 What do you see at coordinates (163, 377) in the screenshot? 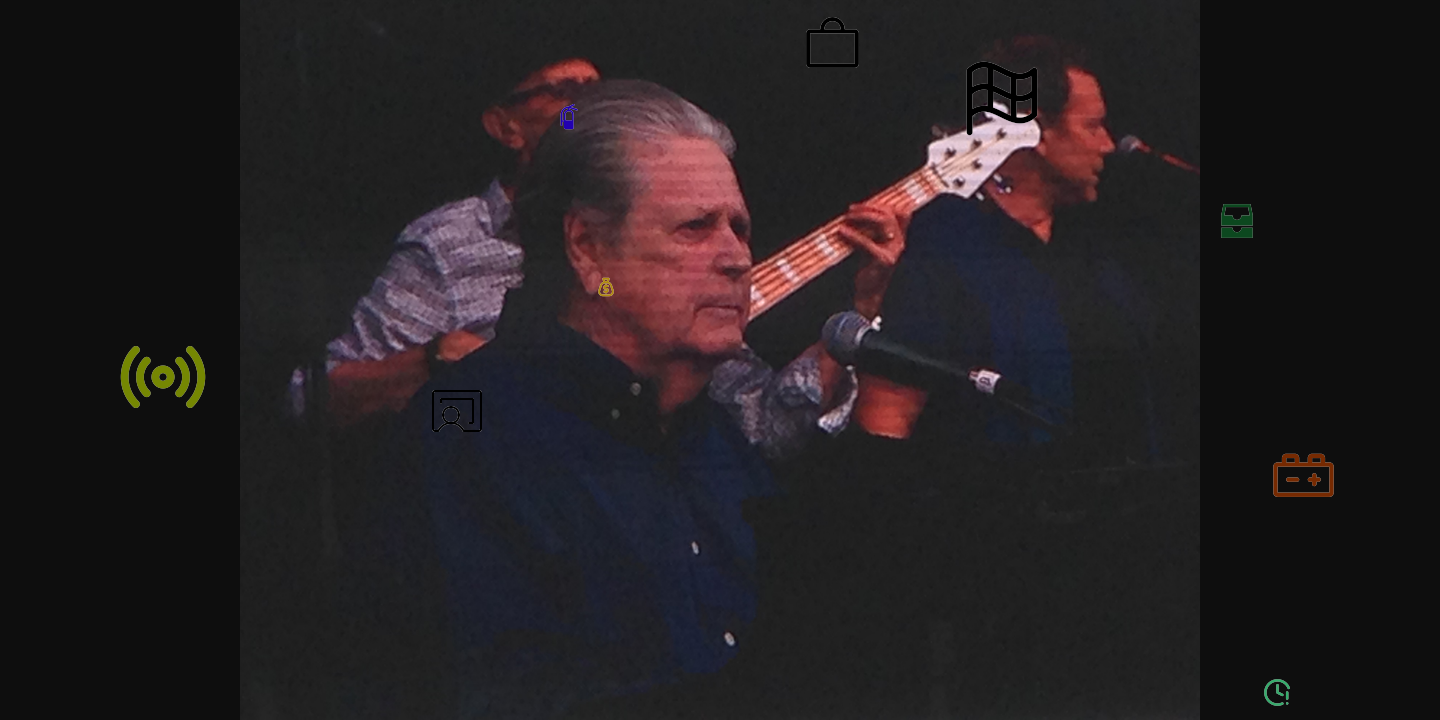
I see `access radio or audio streaming` at bounding box center [163, 377].